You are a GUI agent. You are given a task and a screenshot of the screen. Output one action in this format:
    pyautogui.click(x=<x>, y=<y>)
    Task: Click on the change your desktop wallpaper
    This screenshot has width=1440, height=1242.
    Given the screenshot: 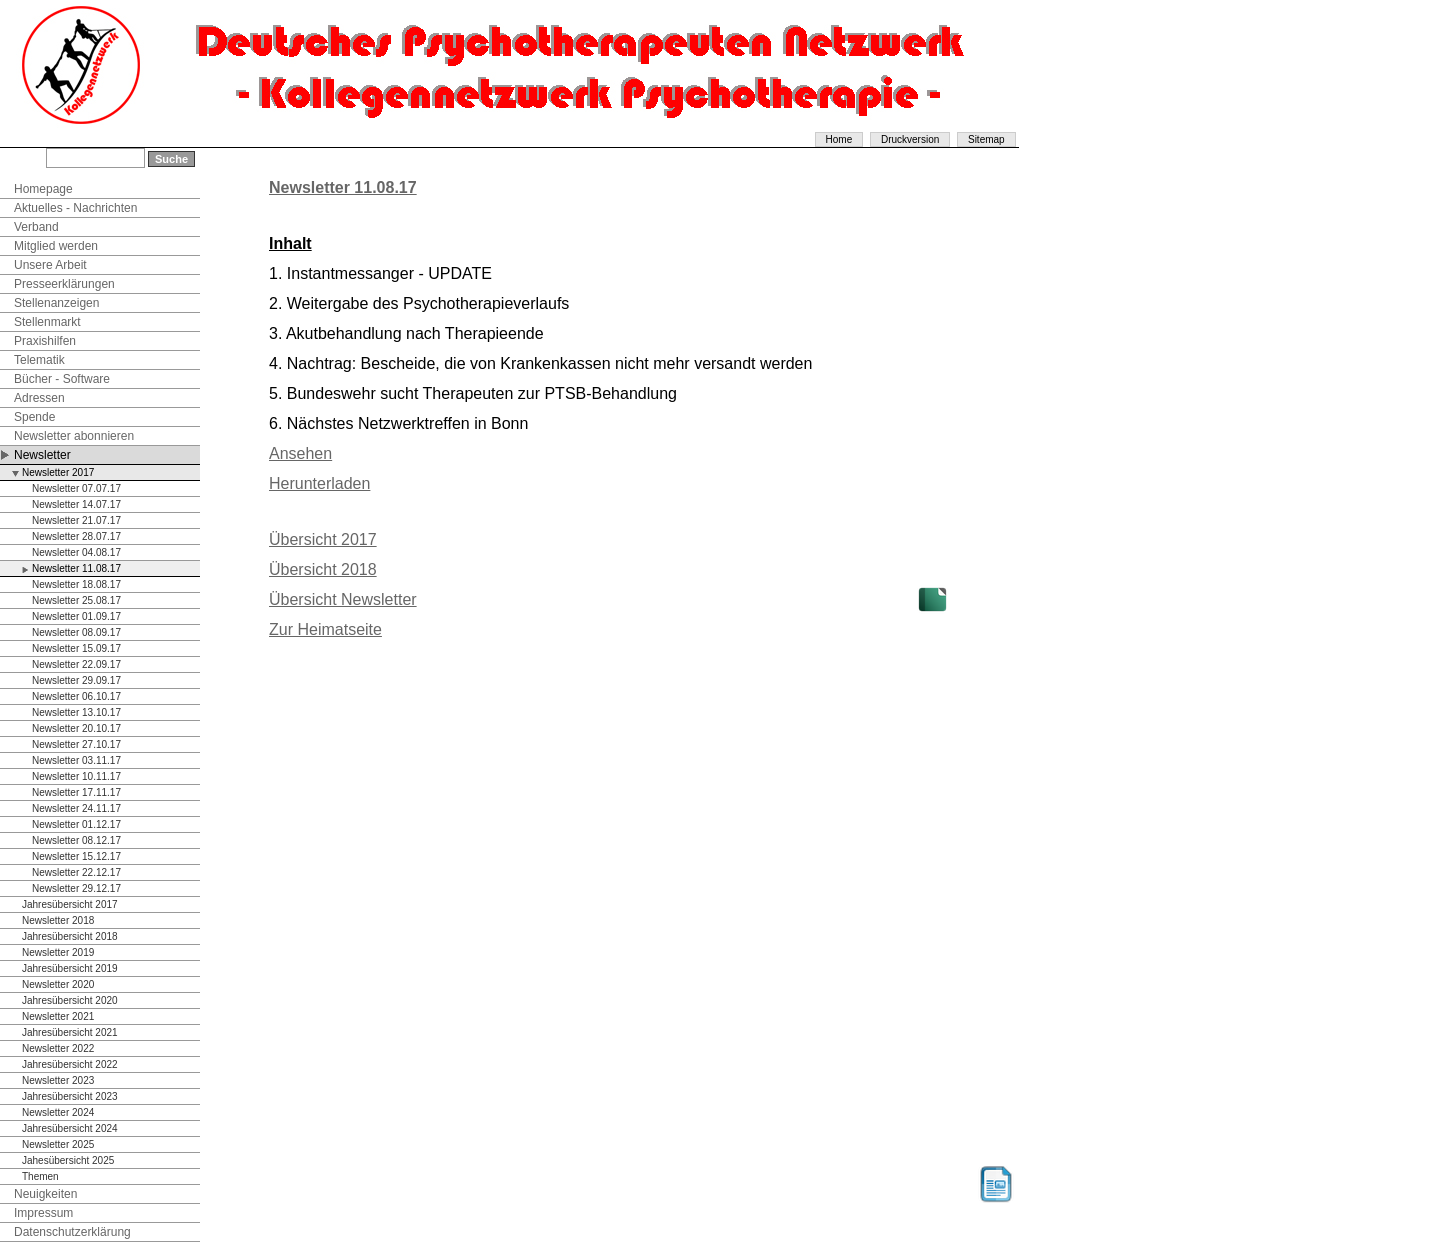 What is the action you would take?
    pyautogui.click(x=932, y=598)
    